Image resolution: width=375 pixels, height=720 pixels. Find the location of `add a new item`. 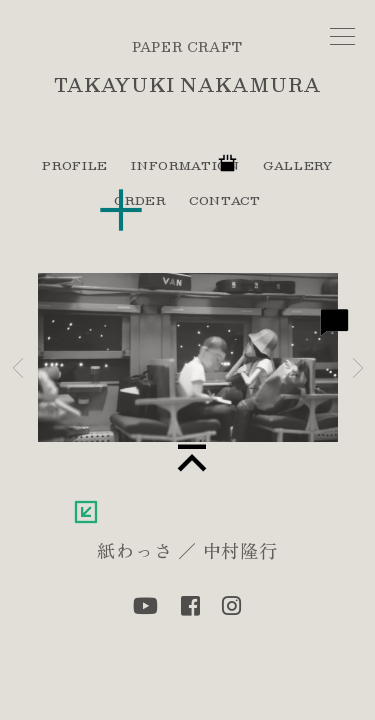

add a new item is located at coordinates (121, 210).